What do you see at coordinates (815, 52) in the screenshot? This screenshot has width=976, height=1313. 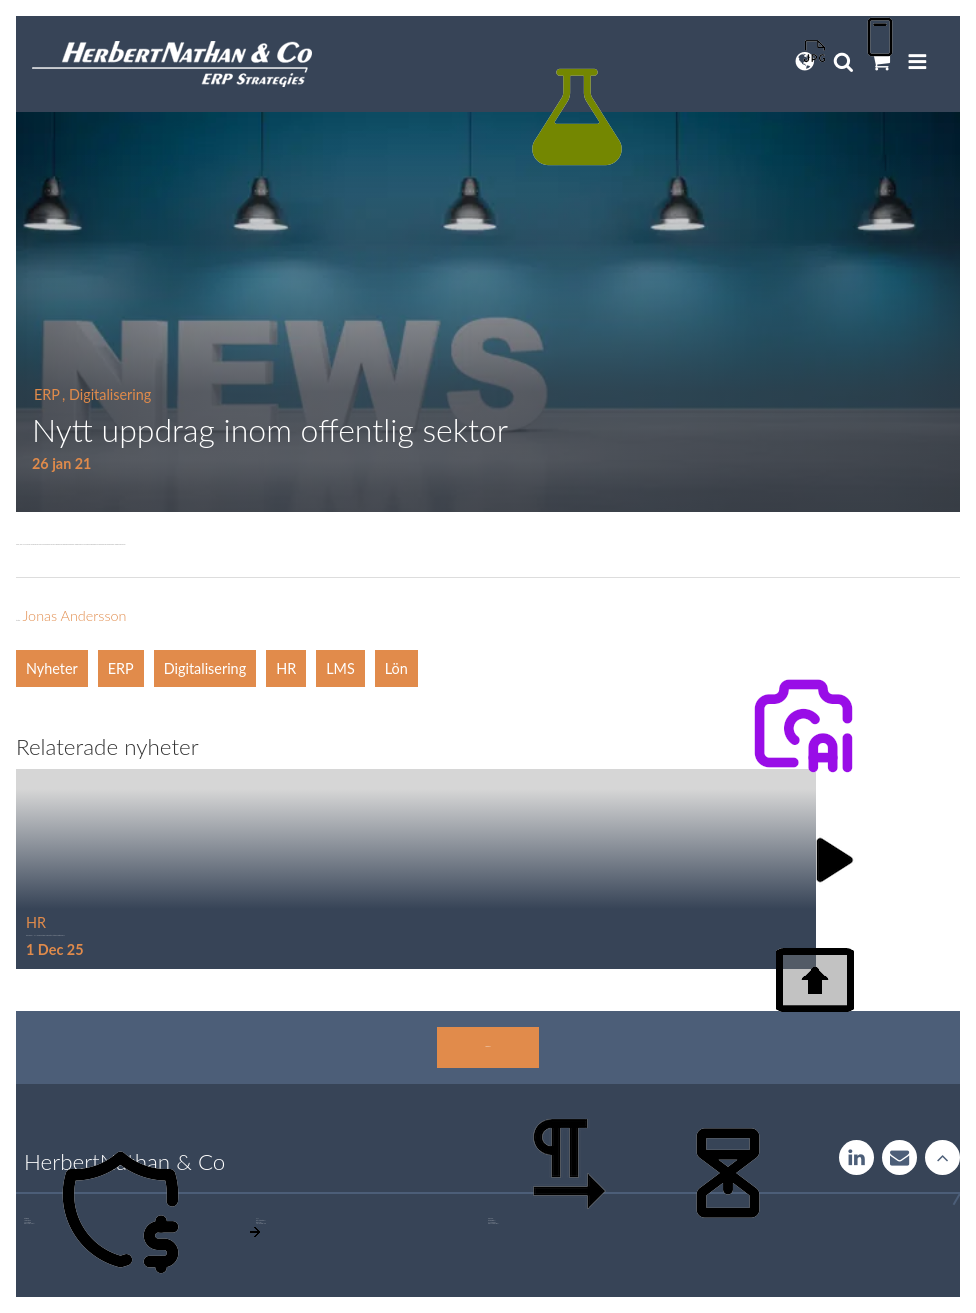 I see `view or open a JPG image file` at bounding box center [815, 52].